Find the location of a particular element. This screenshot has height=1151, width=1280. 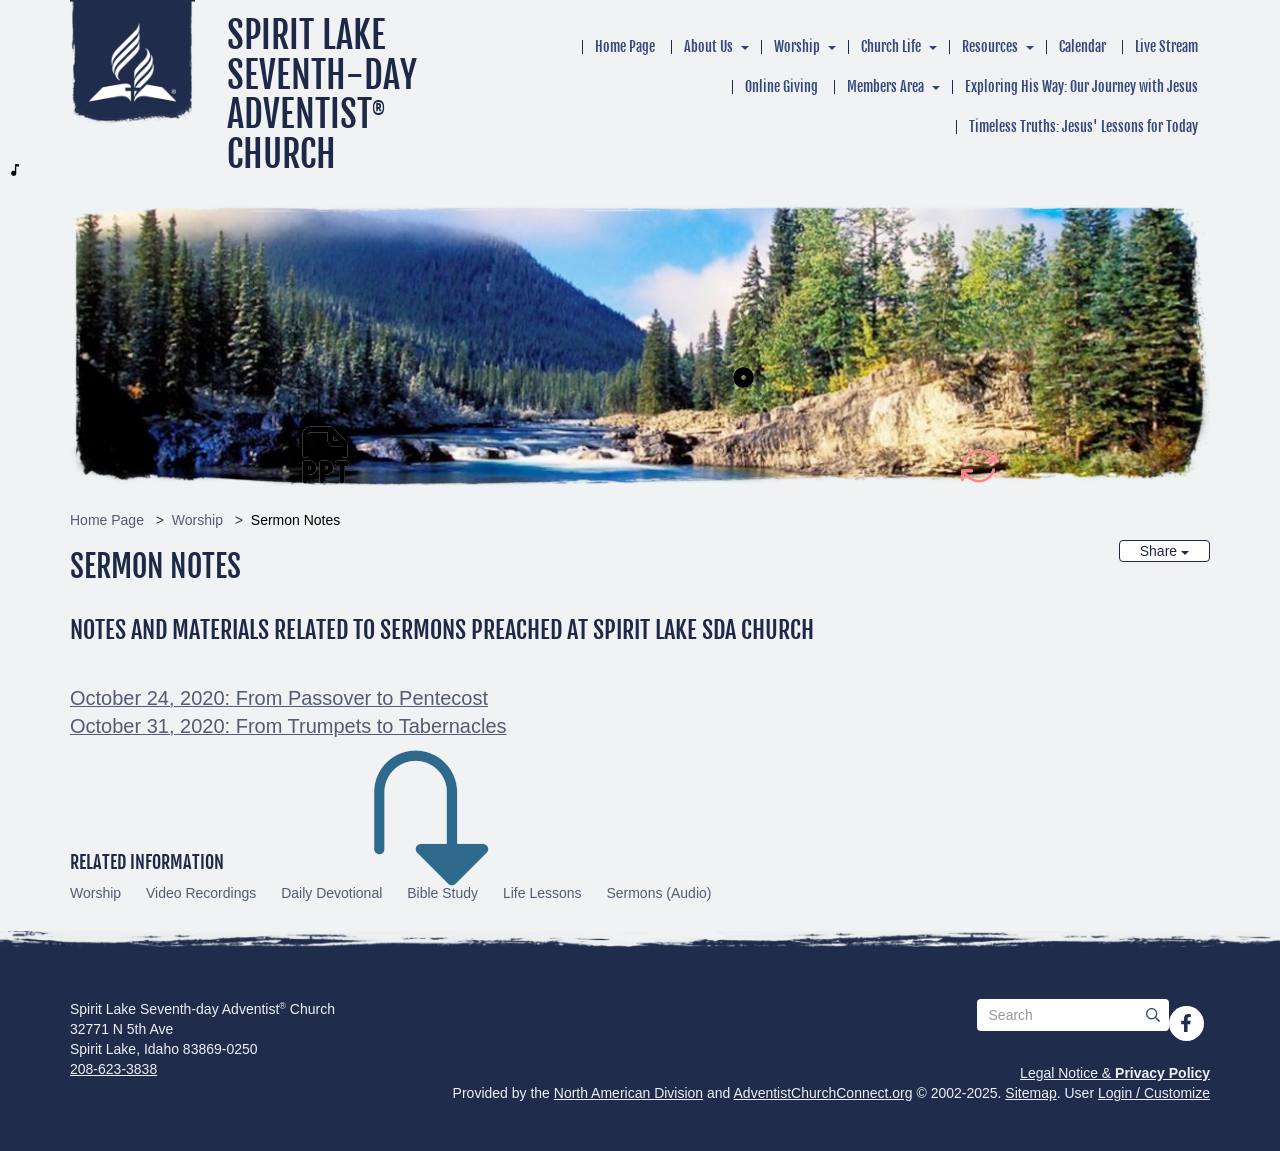

play or access audio content is located at coordinates (15, 170).